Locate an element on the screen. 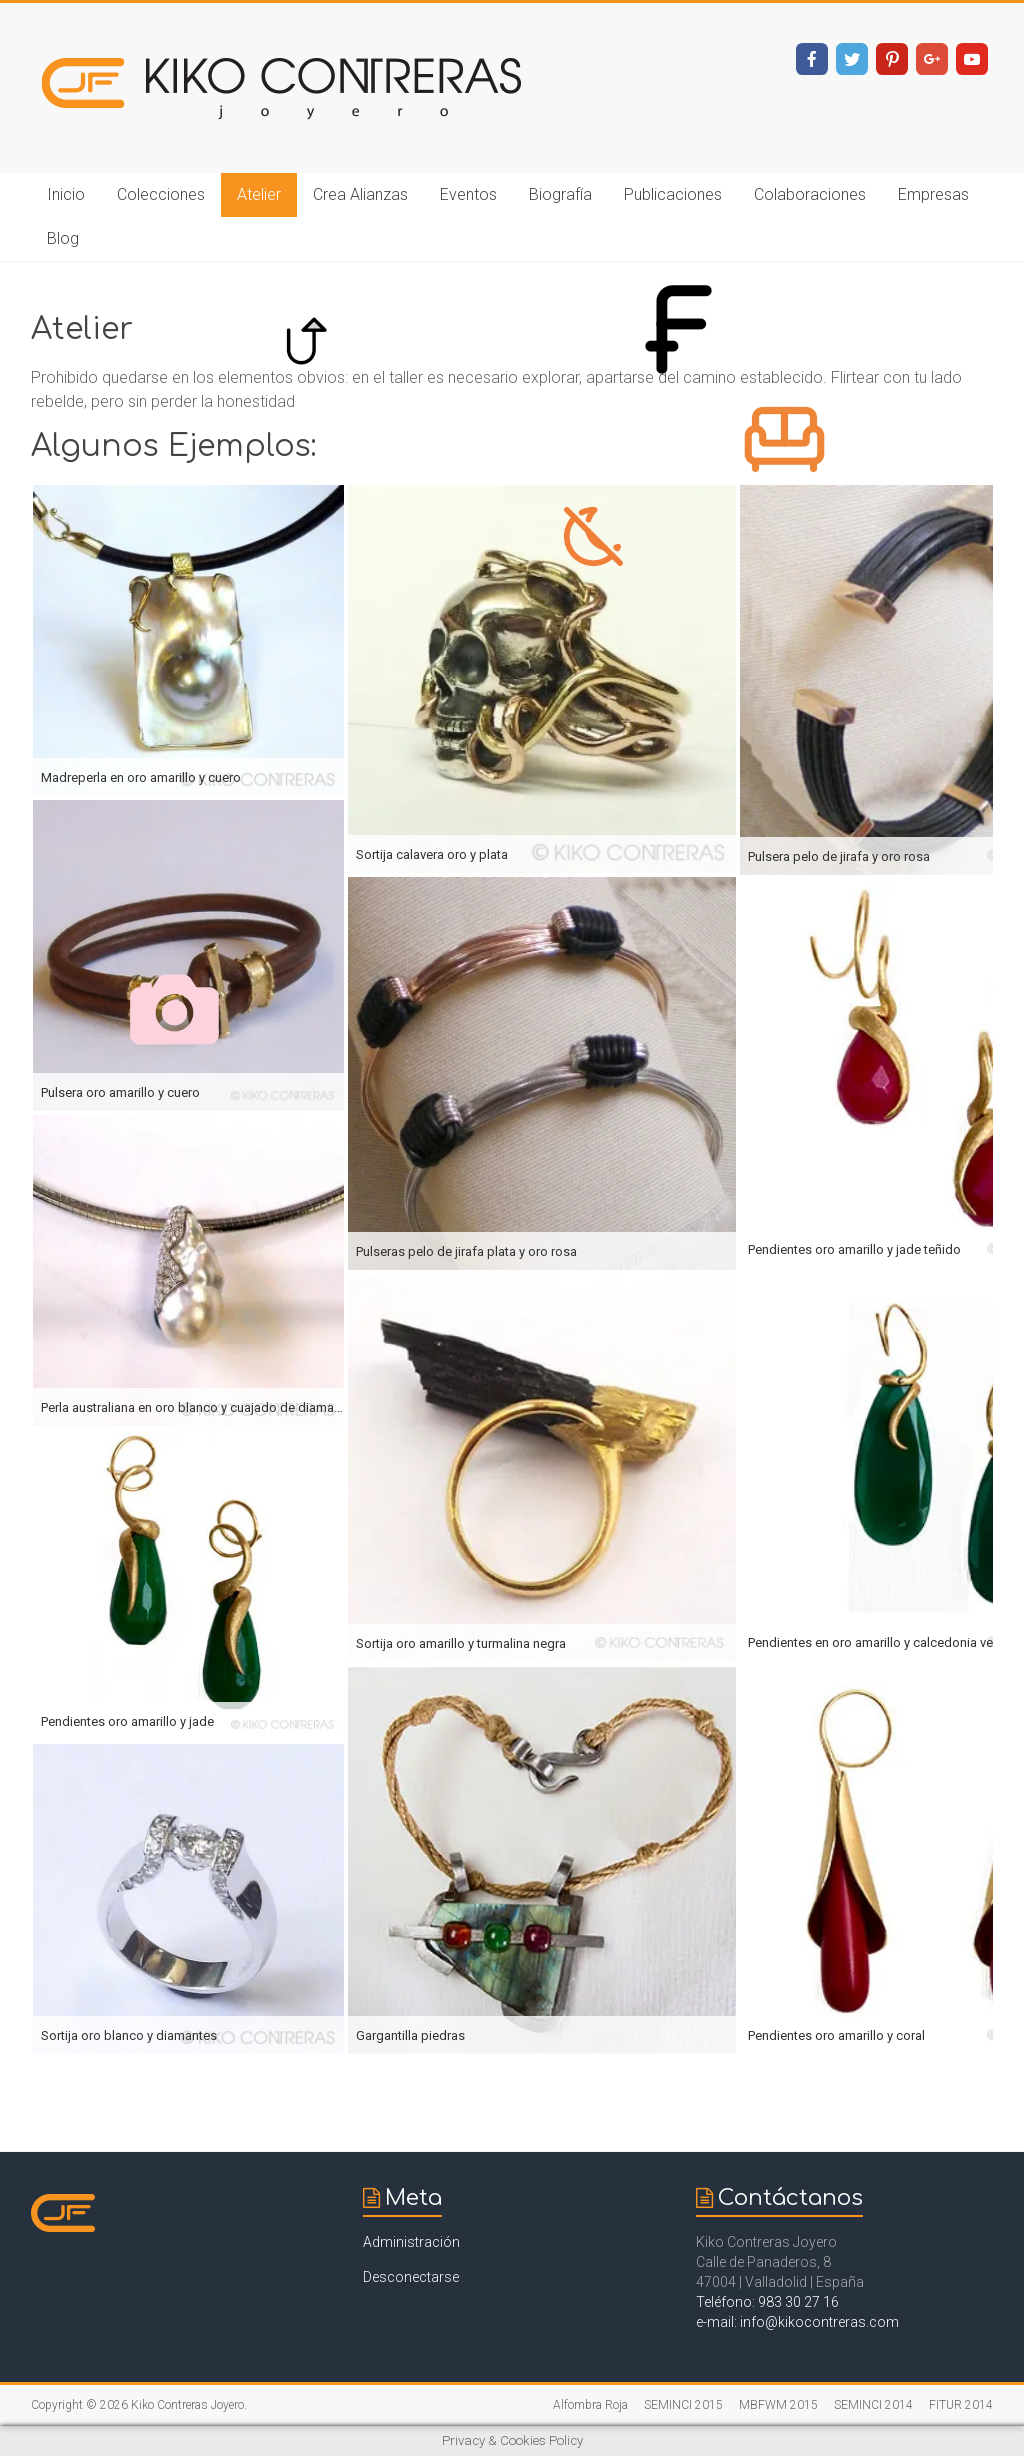 This screenshot has height=2456, width=1024. browse furniture or home decor items is located at coordinates (784, 439).